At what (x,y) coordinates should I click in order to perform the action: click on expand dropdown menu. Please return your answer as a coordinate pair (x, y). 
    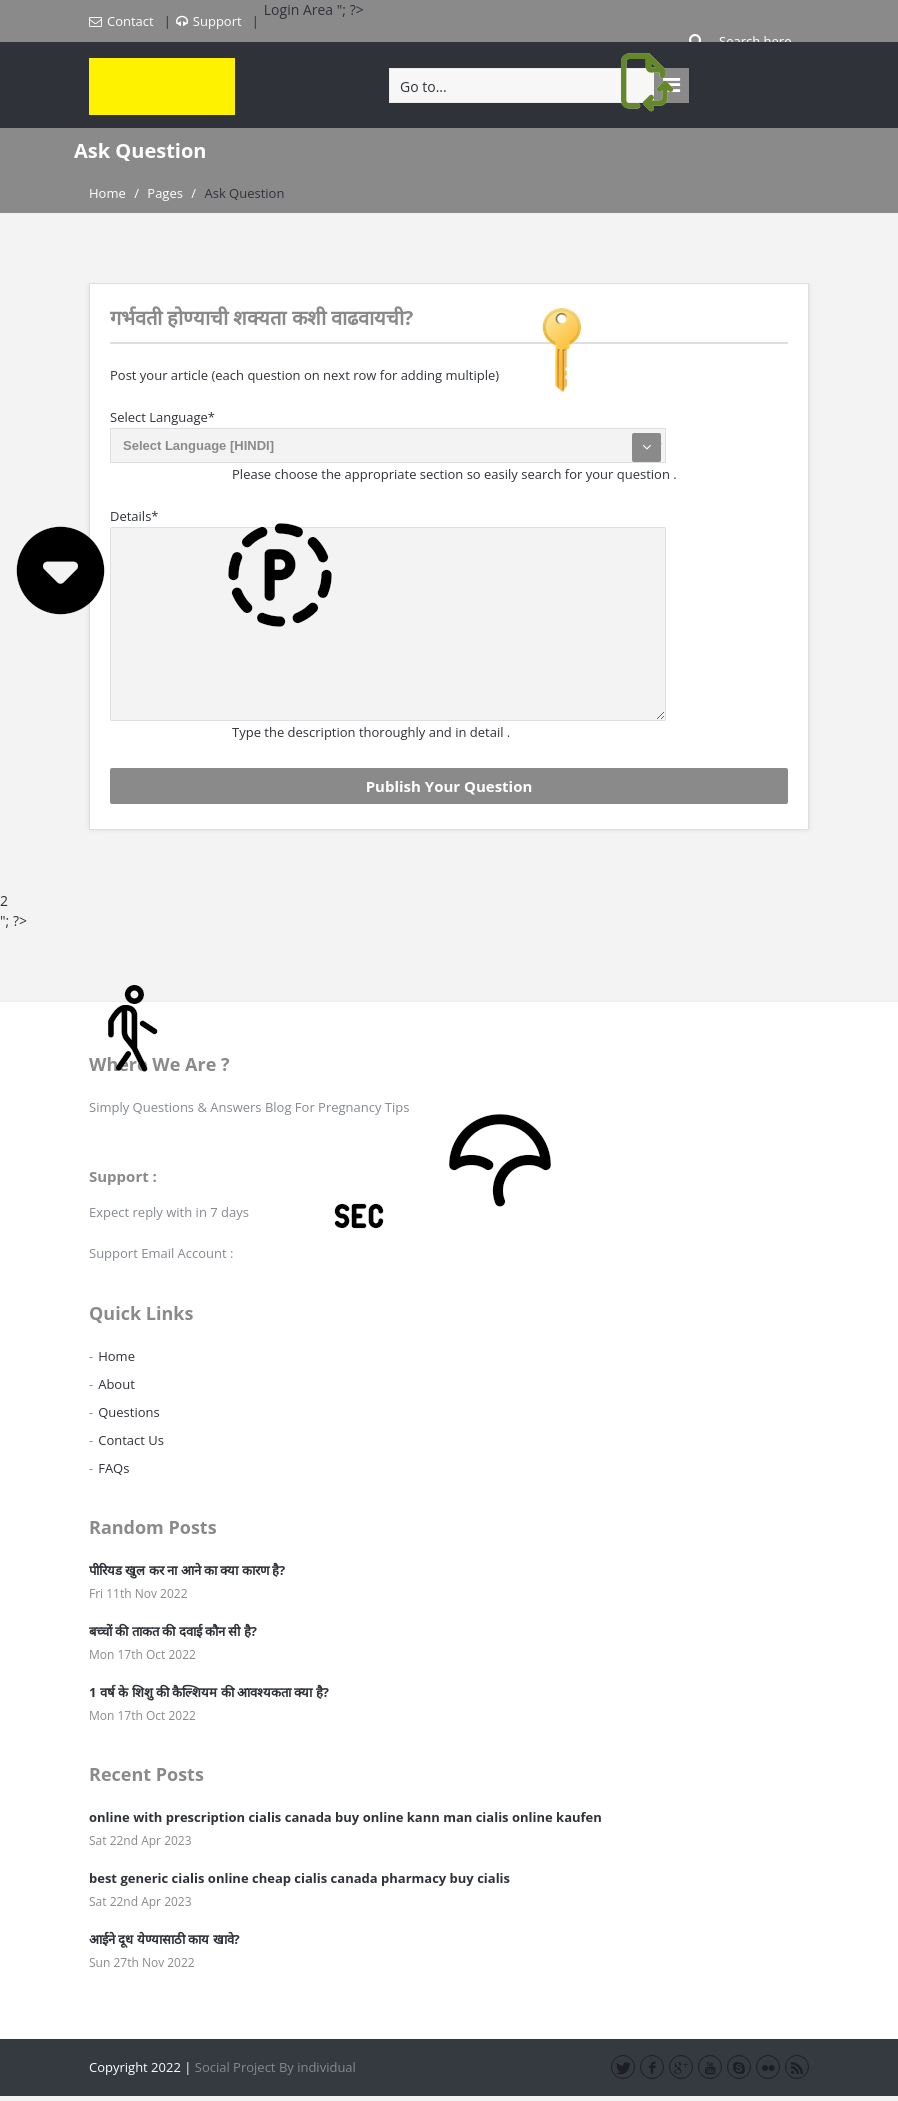
    Looking at the image, I should click on (60, 570).